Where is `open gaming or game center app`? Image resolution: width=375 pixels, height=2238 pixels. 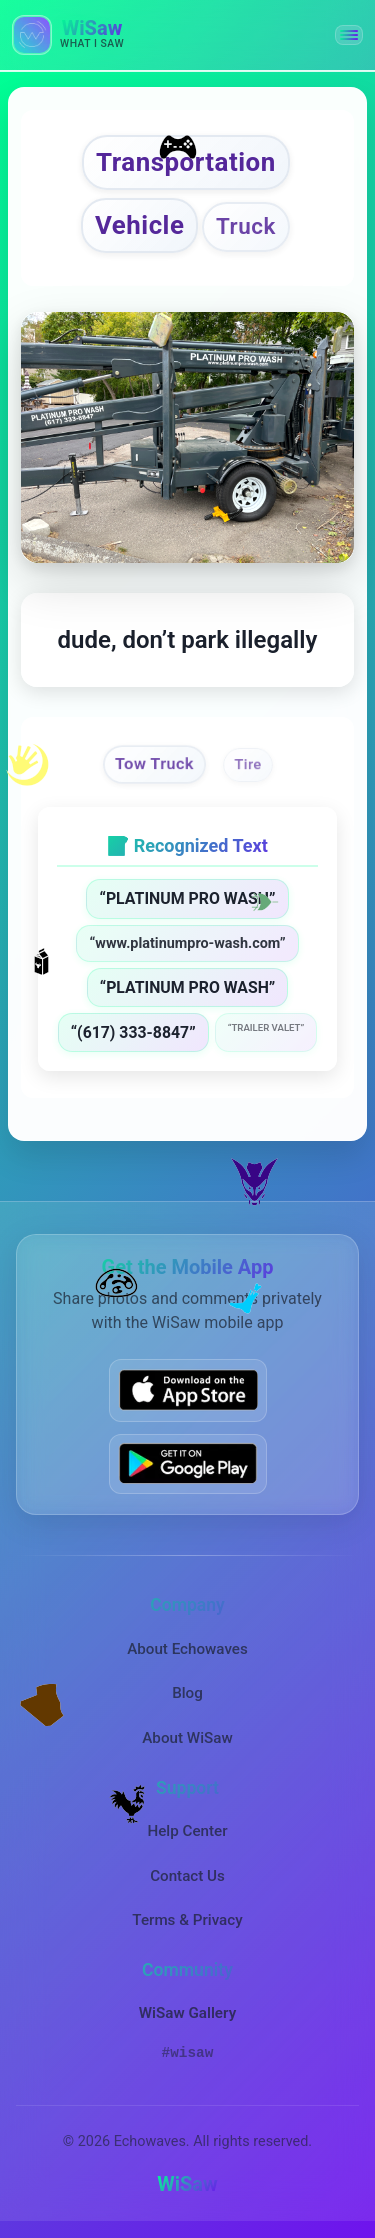 open gaming or game center app is located at coordinates (178, 147).